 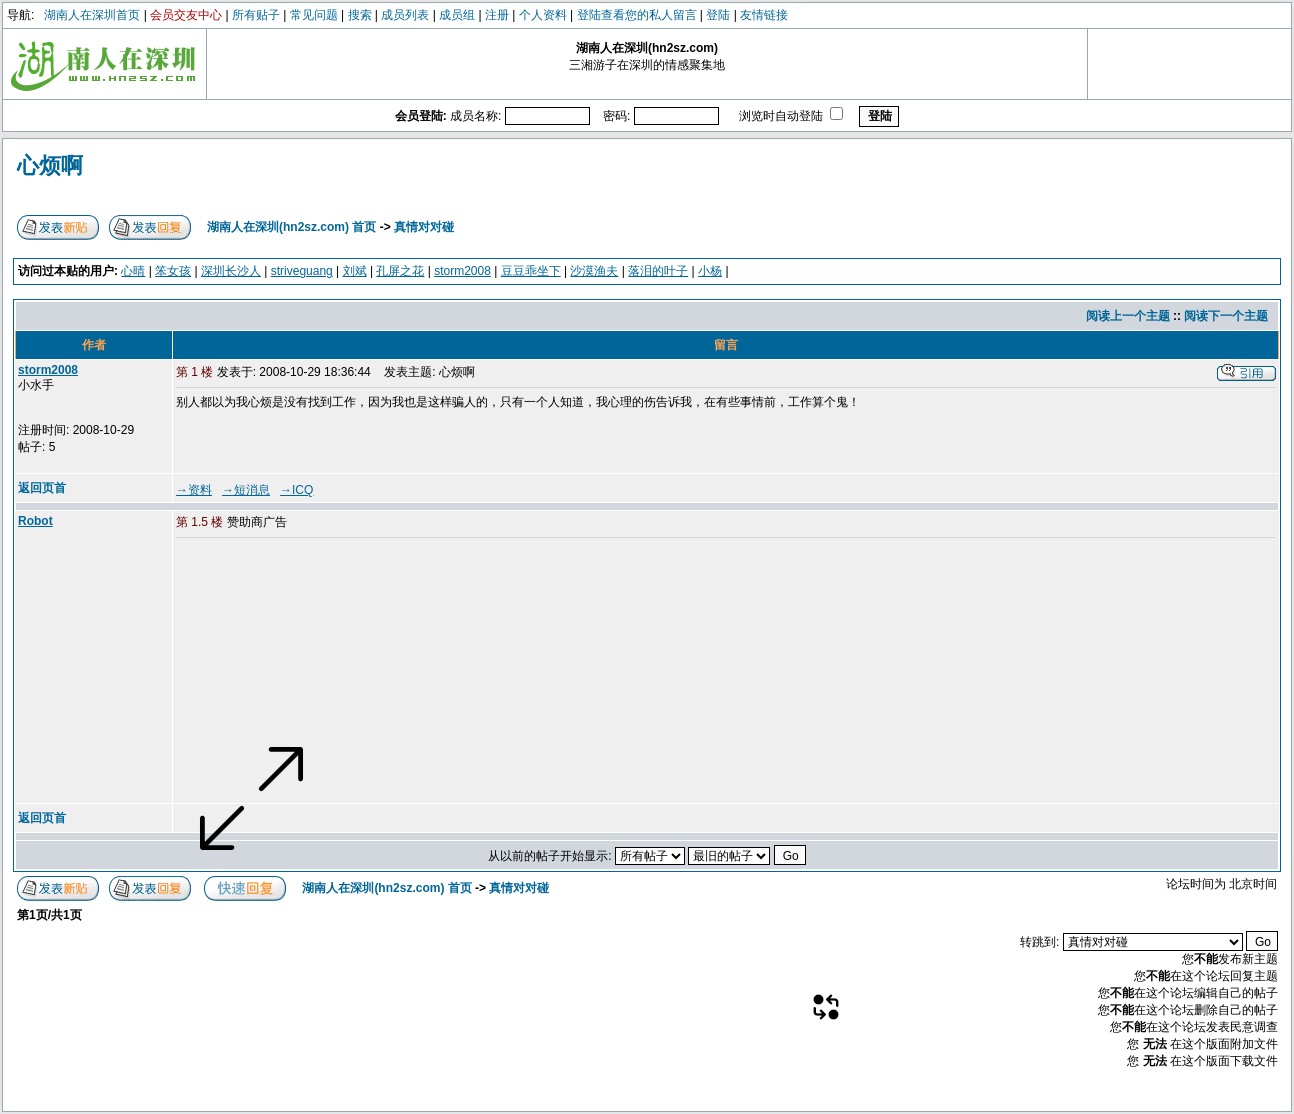 What do you see at coordinates (826, 1007) in the screenshot?
I see `transform or convert between formats` at bounding box center [826, 1007].